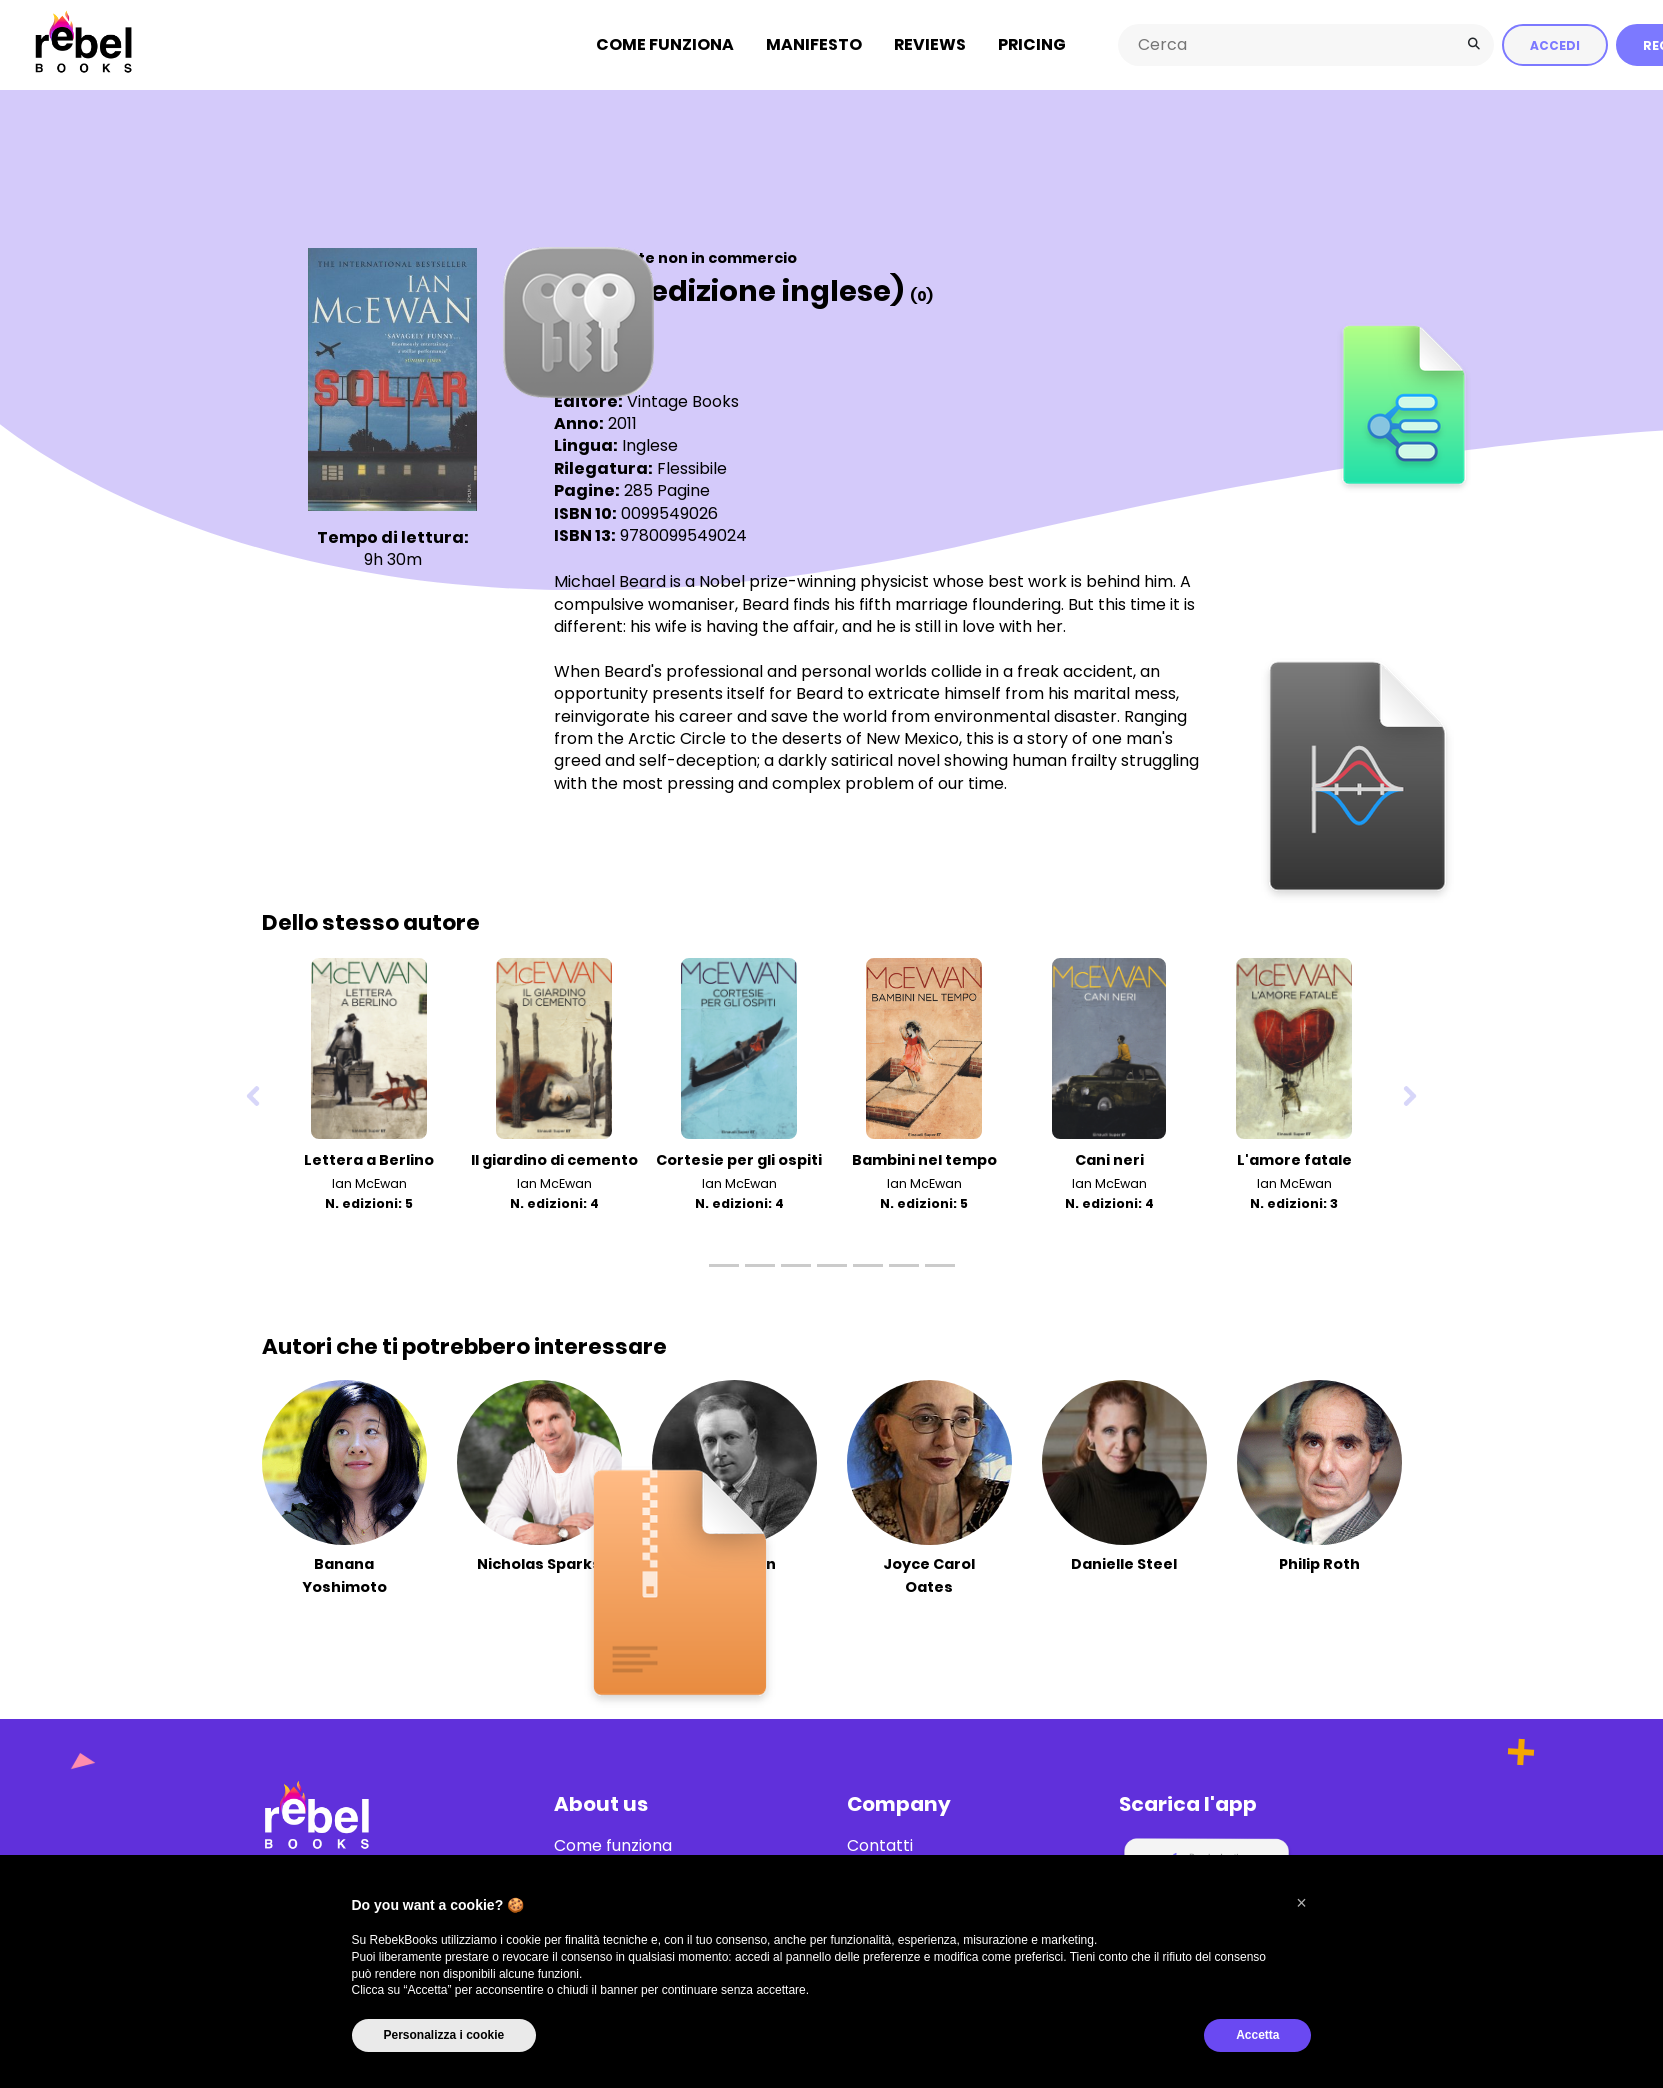  Describe the element at coordinates (680, 1587) in the screenshot. I see `a compressed or archived file package` at that location.